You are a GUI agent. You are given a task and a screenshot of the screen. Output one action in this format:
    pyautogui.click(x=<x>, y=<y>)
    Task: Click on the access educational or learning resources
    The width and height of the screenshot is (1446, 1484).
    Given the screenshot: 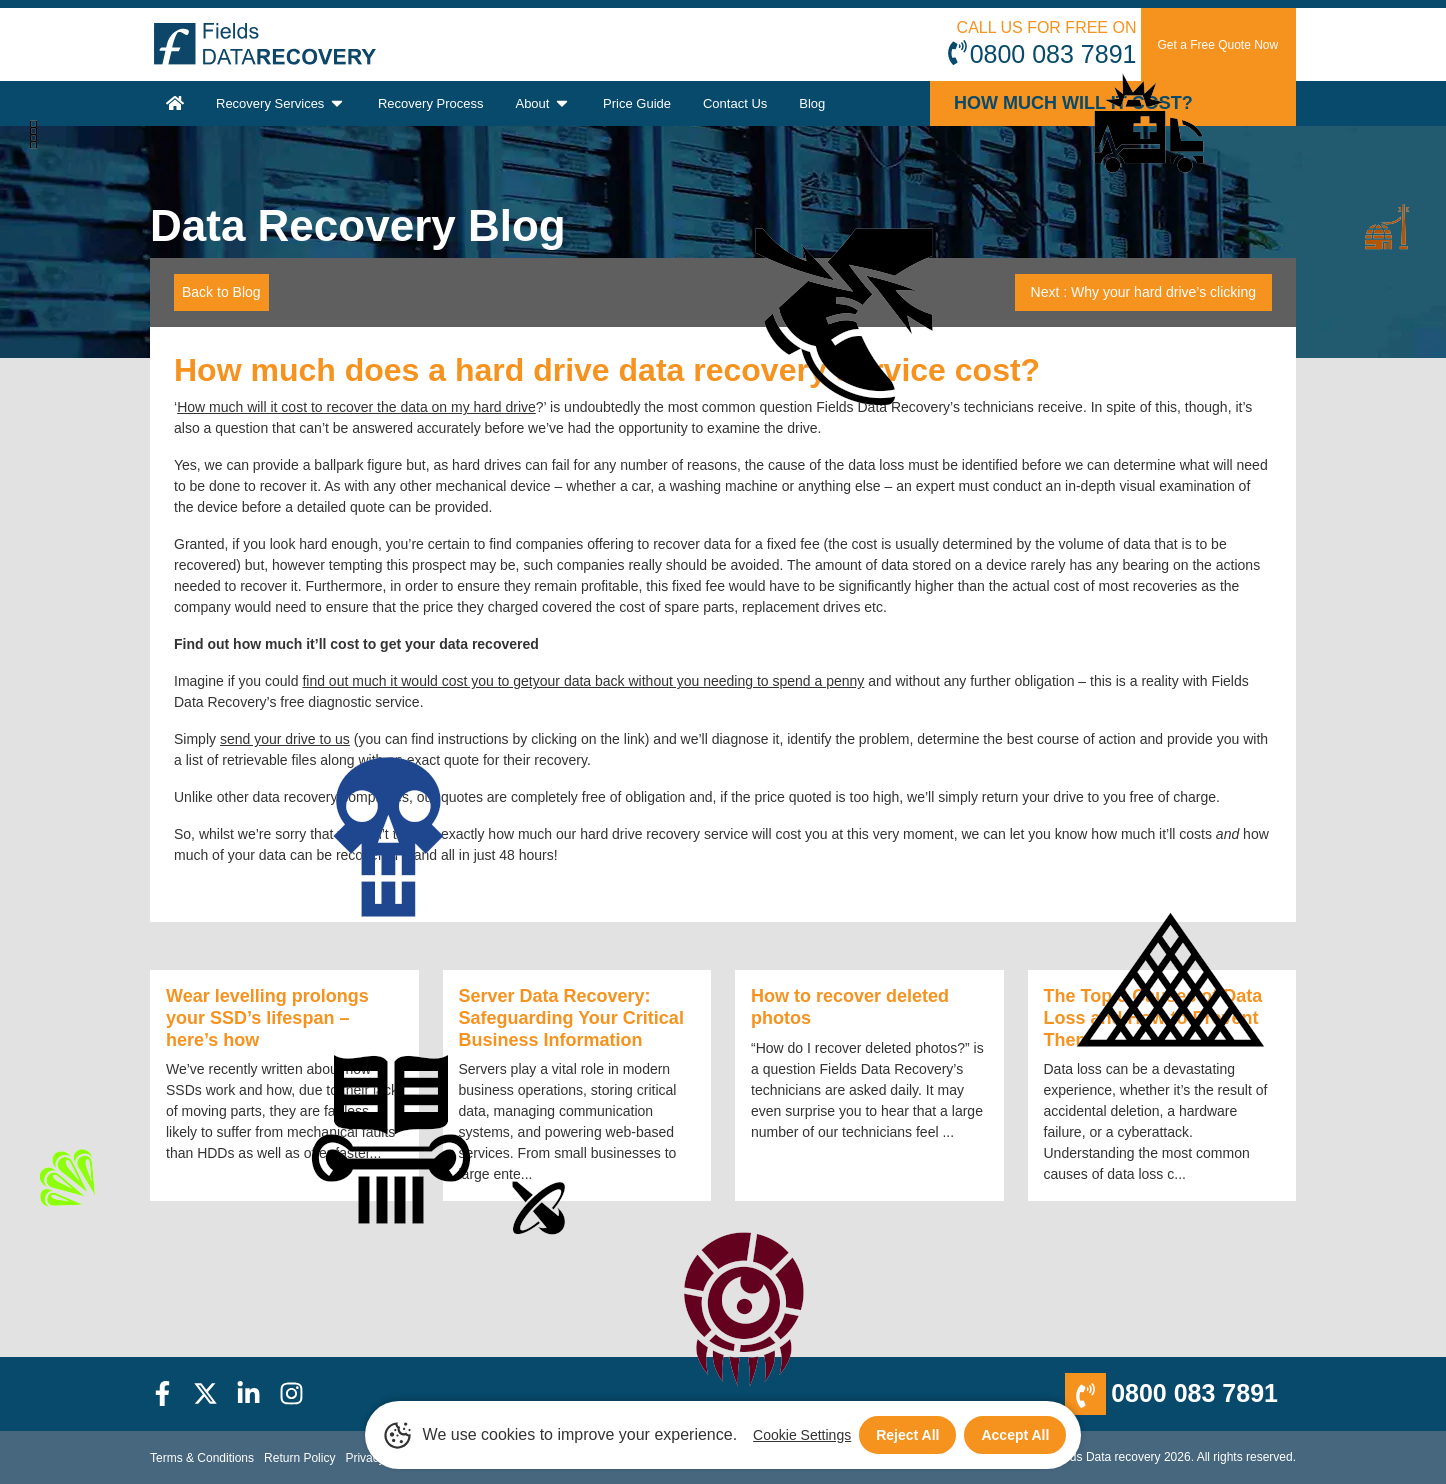 What is the action you would take?
    pyautogui.click(x=391, y=1137)
    